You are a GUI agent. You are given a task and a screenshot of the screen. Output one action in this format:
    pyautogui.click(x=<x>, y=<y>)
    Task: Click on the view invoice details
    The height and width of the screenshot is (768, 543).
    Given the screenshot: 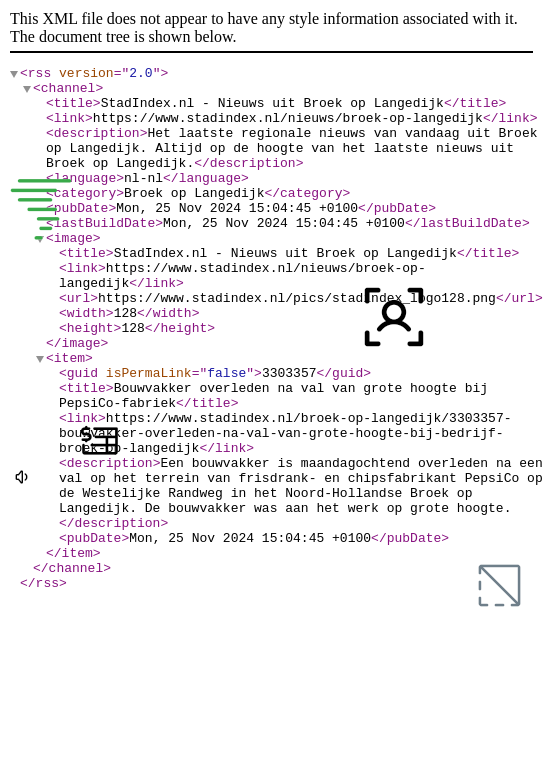 What is the action you would take?
    pyautogui.click(x=100, y=441)
    